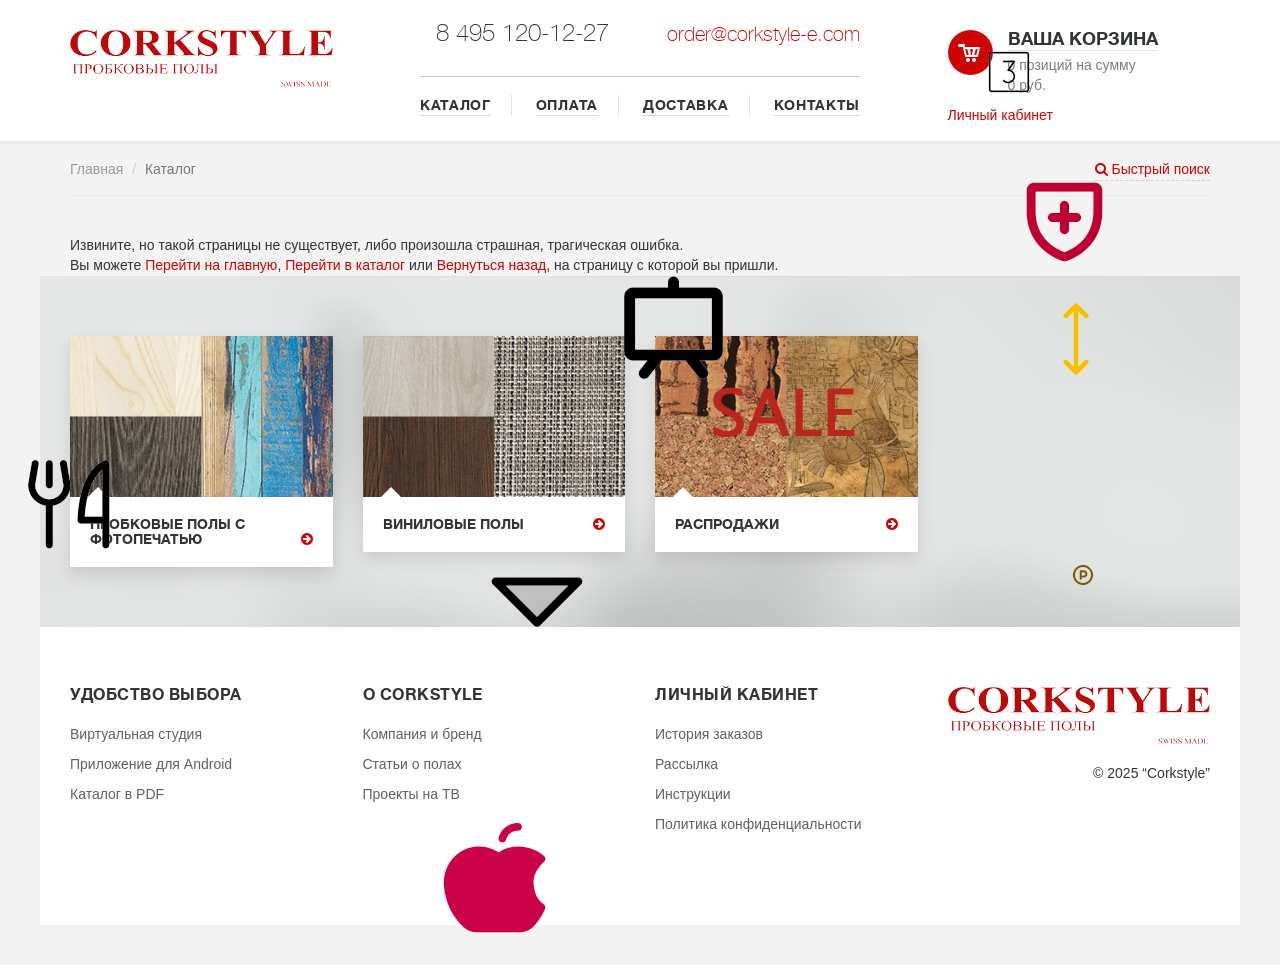 Image resolution: width=1280 pixels, height=965 pixels. Describe the element at coordinates (1083, 575) in the screenshot. I see `indicates parking availability or location` at that location.